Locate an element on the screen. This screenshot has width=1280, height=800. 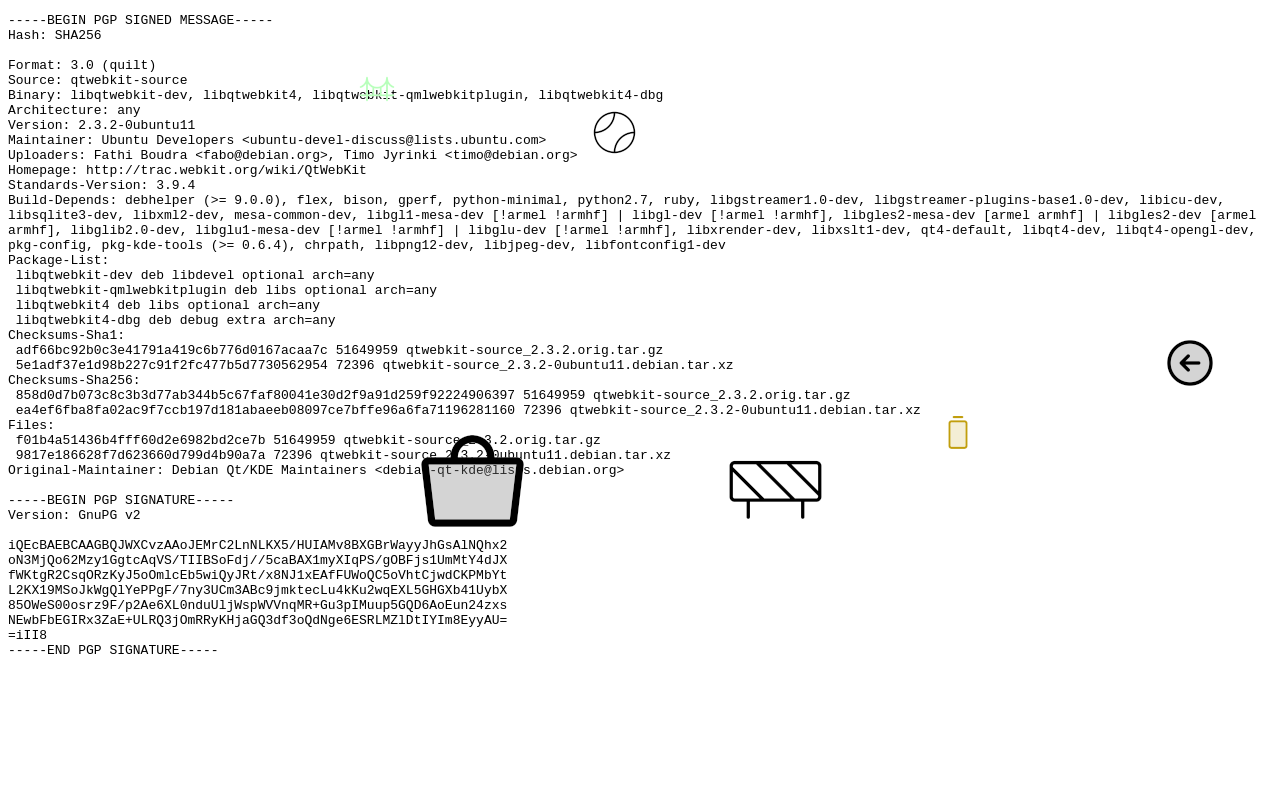
view your shopping bag is located at coordinates (472, 486).